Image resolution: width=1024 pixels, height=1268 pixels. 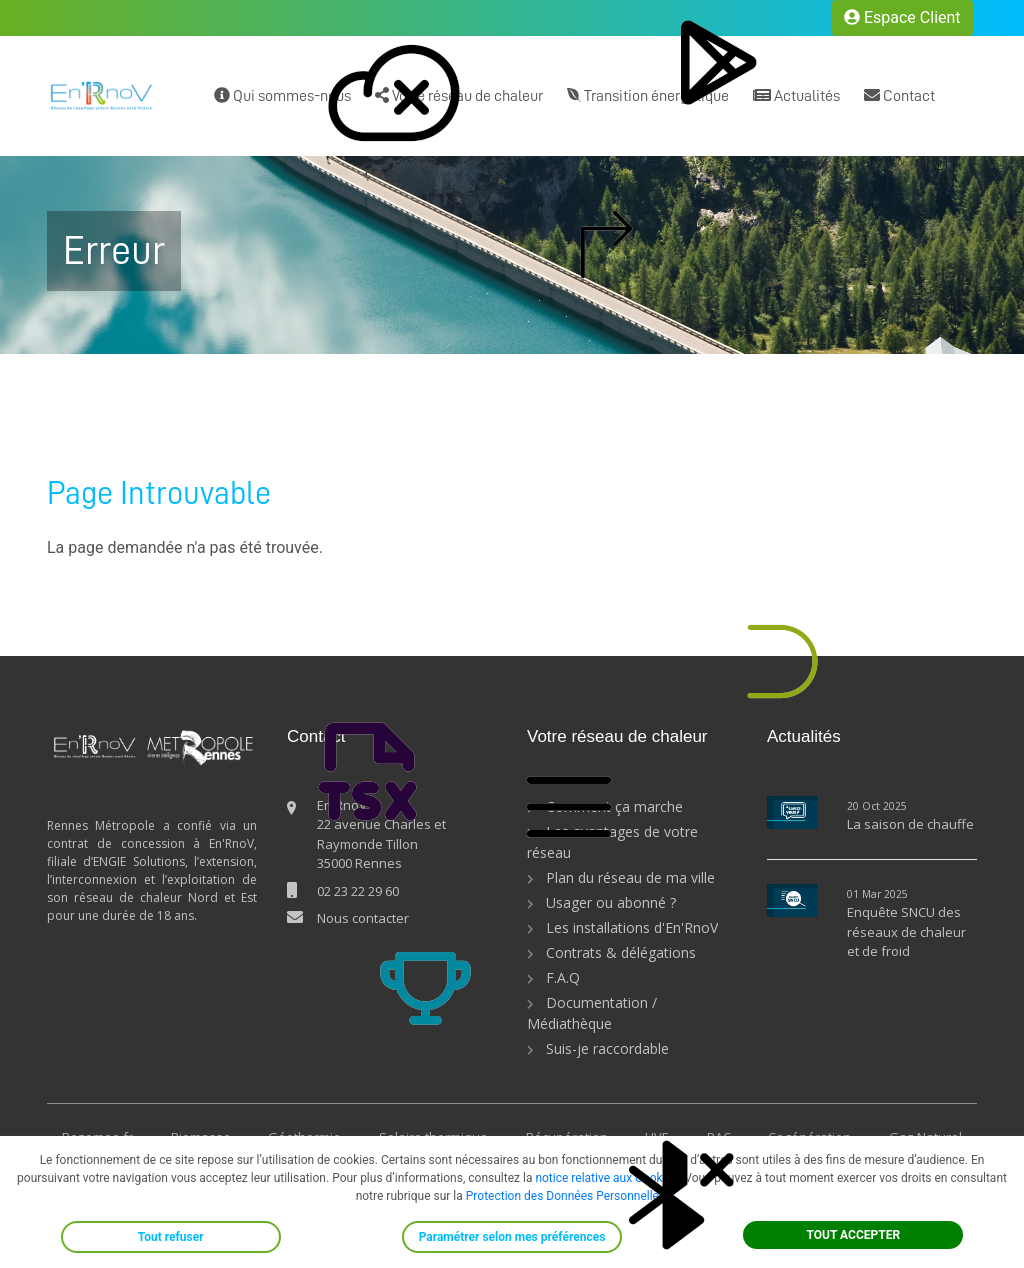 What do you see at coordinates (711, 62) in the screenshot?
I see `open google play store` at bounding box center [711, 62].